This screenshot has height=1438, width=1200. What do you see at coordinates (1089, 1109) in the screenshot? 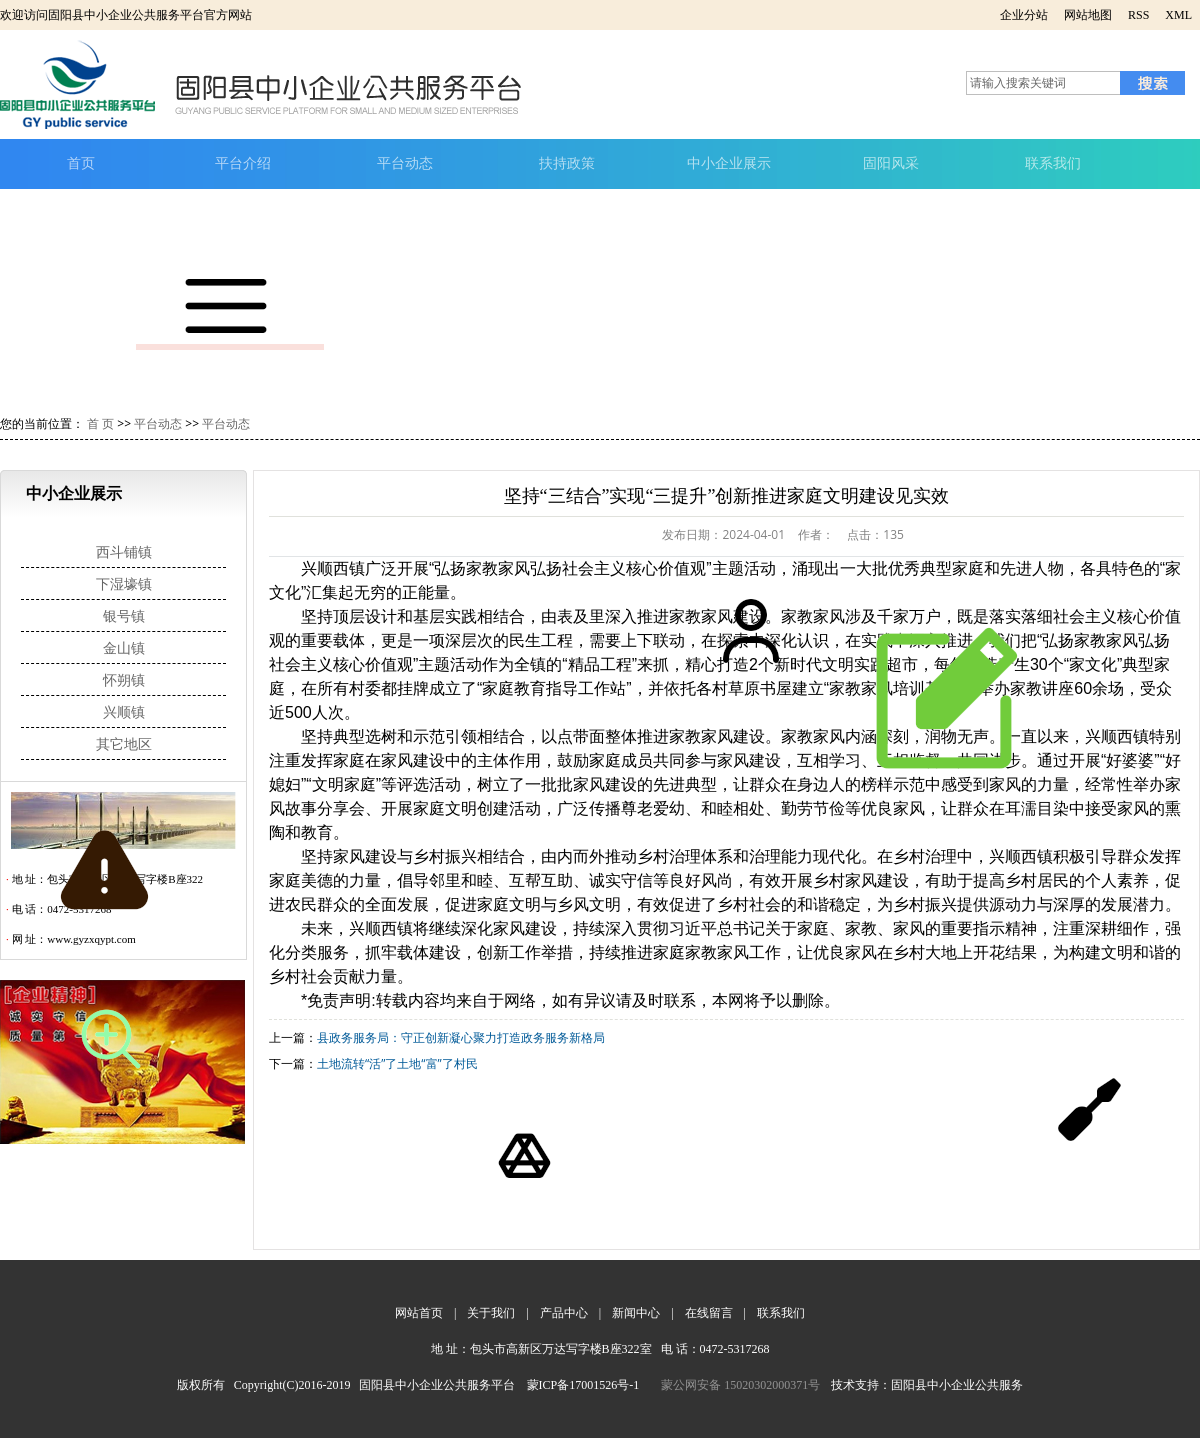
I see `access settings or configuration options` at bounding box center [1089, 1109].